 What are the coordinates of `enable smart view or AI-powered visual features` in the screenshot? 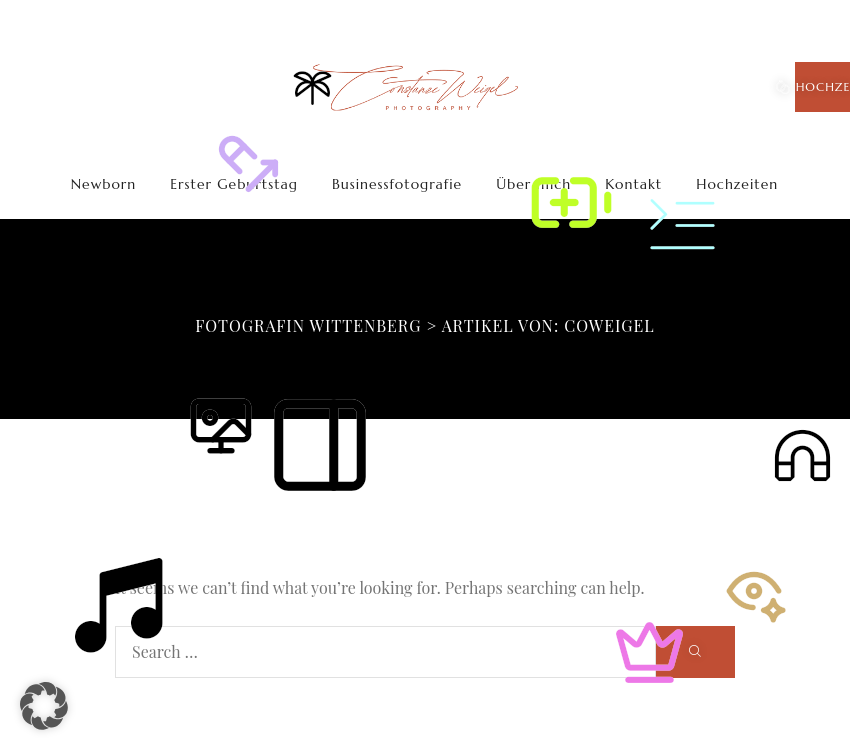 It's located at (754, 591).